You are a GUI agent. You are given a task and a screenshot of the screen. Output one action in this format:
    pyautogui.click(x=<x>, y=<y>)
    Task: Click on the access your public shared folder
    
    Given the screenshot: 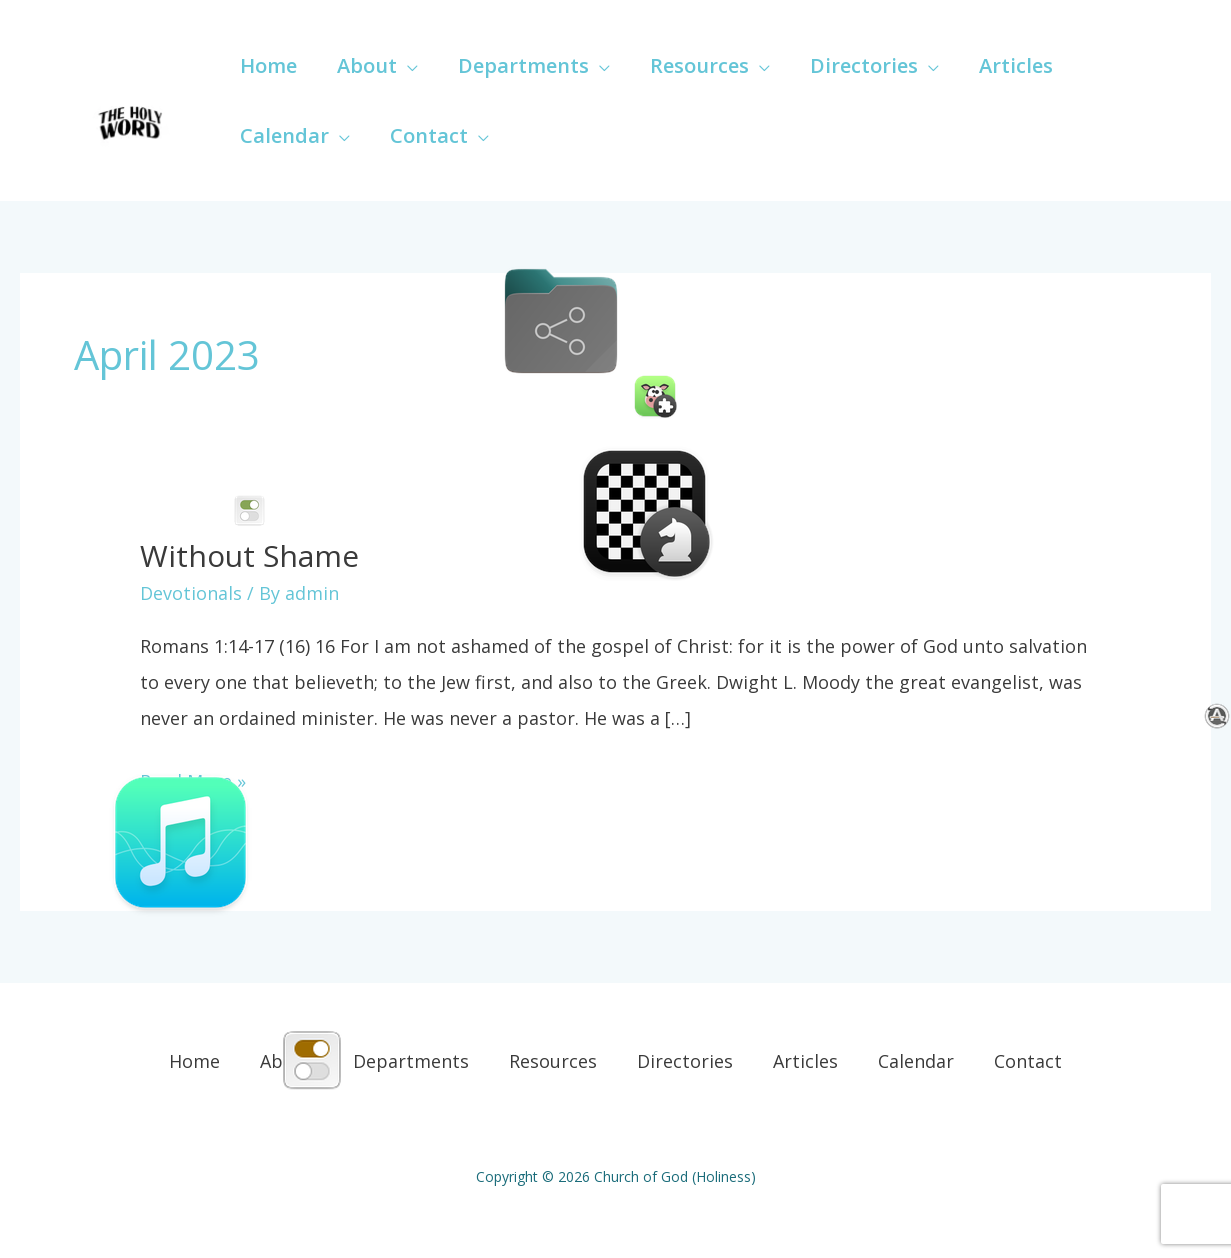 What is the action you would take?
    pyautogui.click(x=561, y=321)
    